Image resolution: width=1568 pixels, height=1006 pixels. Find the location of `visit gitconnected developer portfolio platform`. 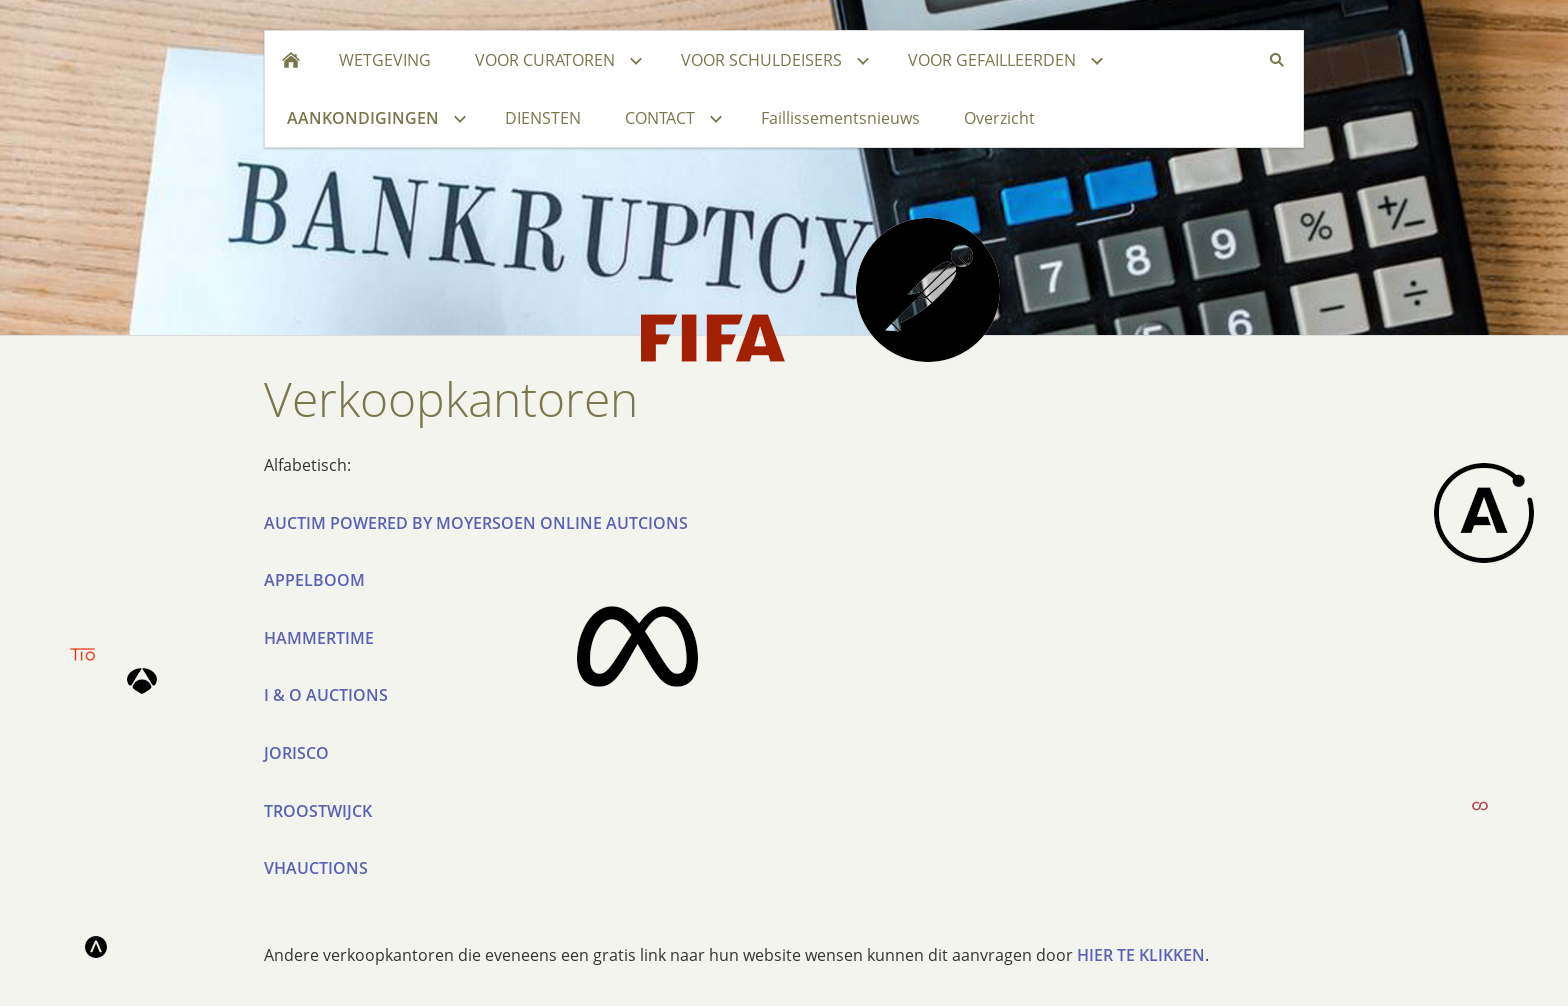

visit gitconnected developer portfolio platform is located at coordinates (1480, 806).